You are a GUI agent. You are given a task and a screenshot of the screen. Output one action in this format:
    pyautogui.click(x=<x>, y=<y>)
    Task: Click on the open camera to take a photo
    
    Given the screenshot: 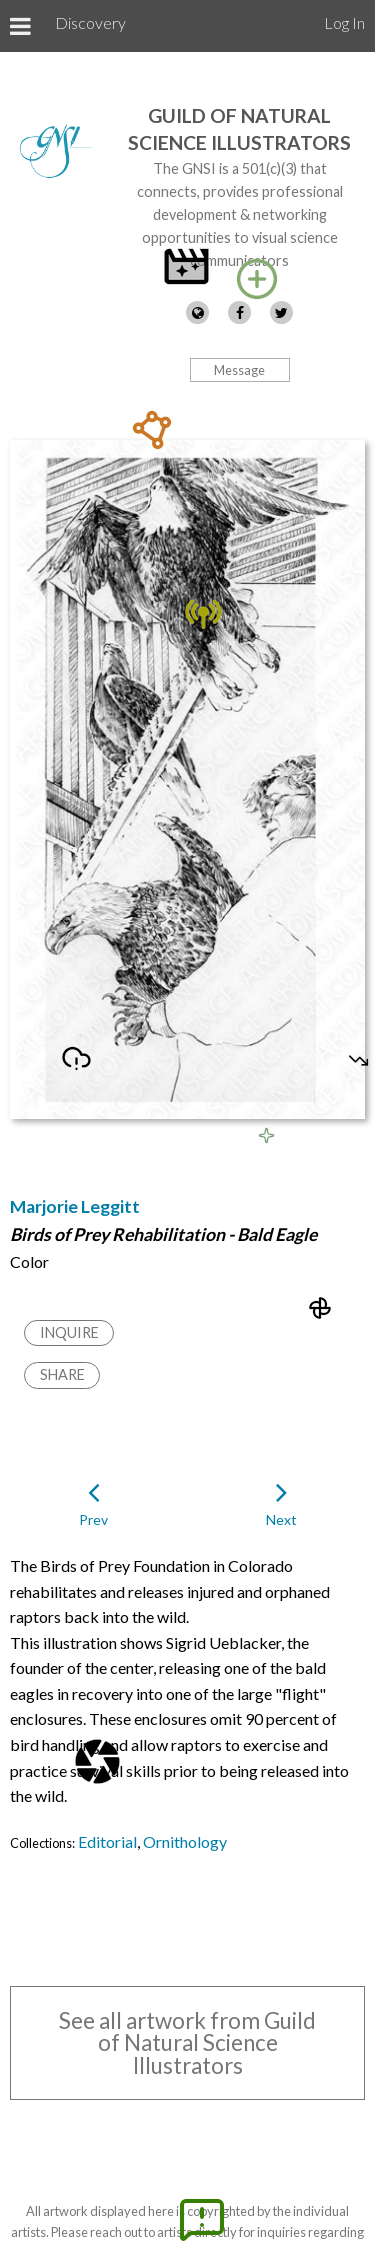 What is the action you would take?
    pyautogui.click(x=97, y=1761)
    